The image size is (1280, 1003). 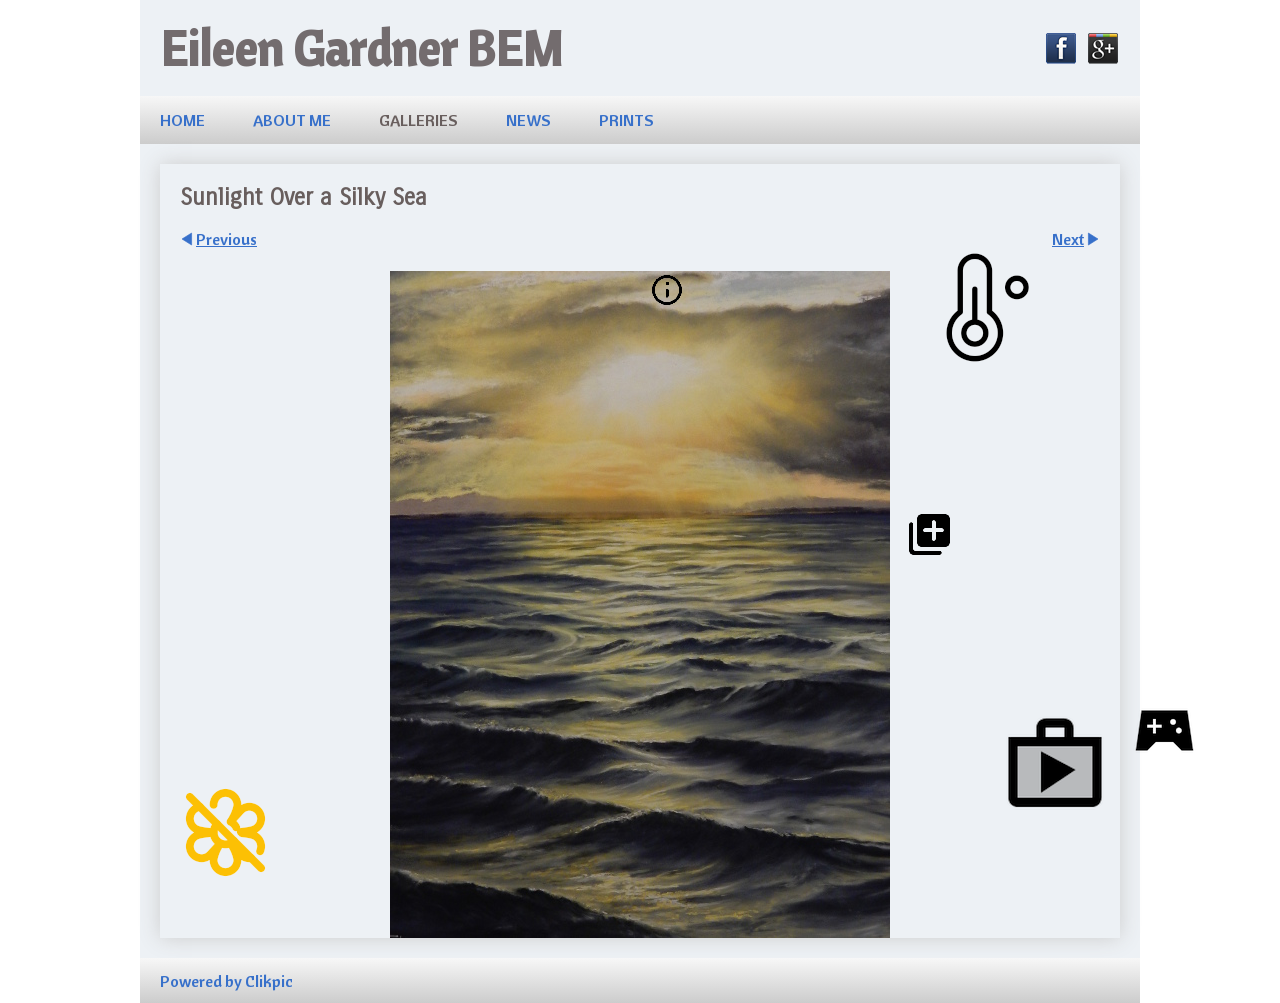 I want to click on disable or hide floral/nature content, so click(x=225, y=832).